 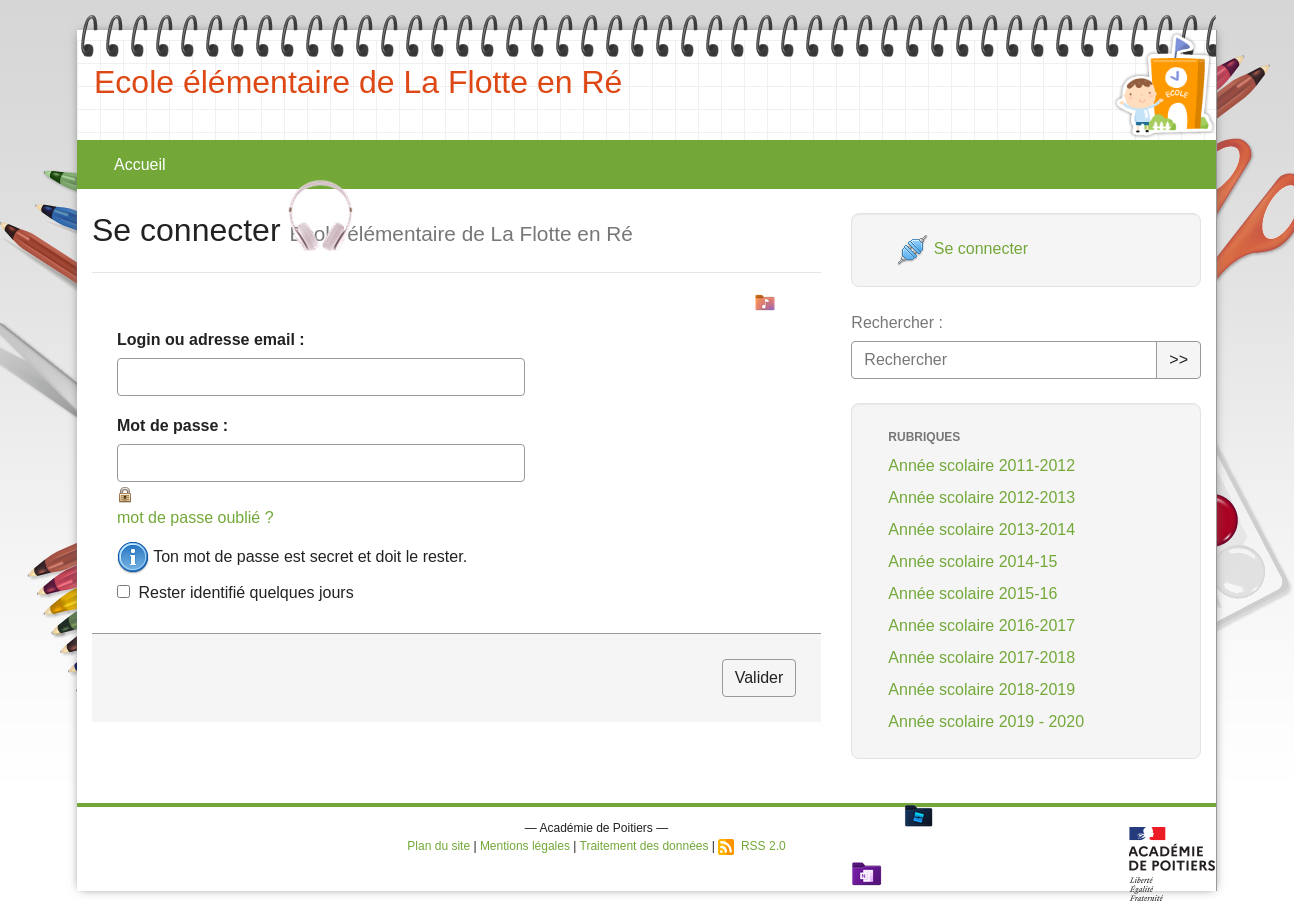 What do you see at coordinates (320, 215) in the screenshot?
I see `bluetooth headphones connected` at bounding box center [320, 215].